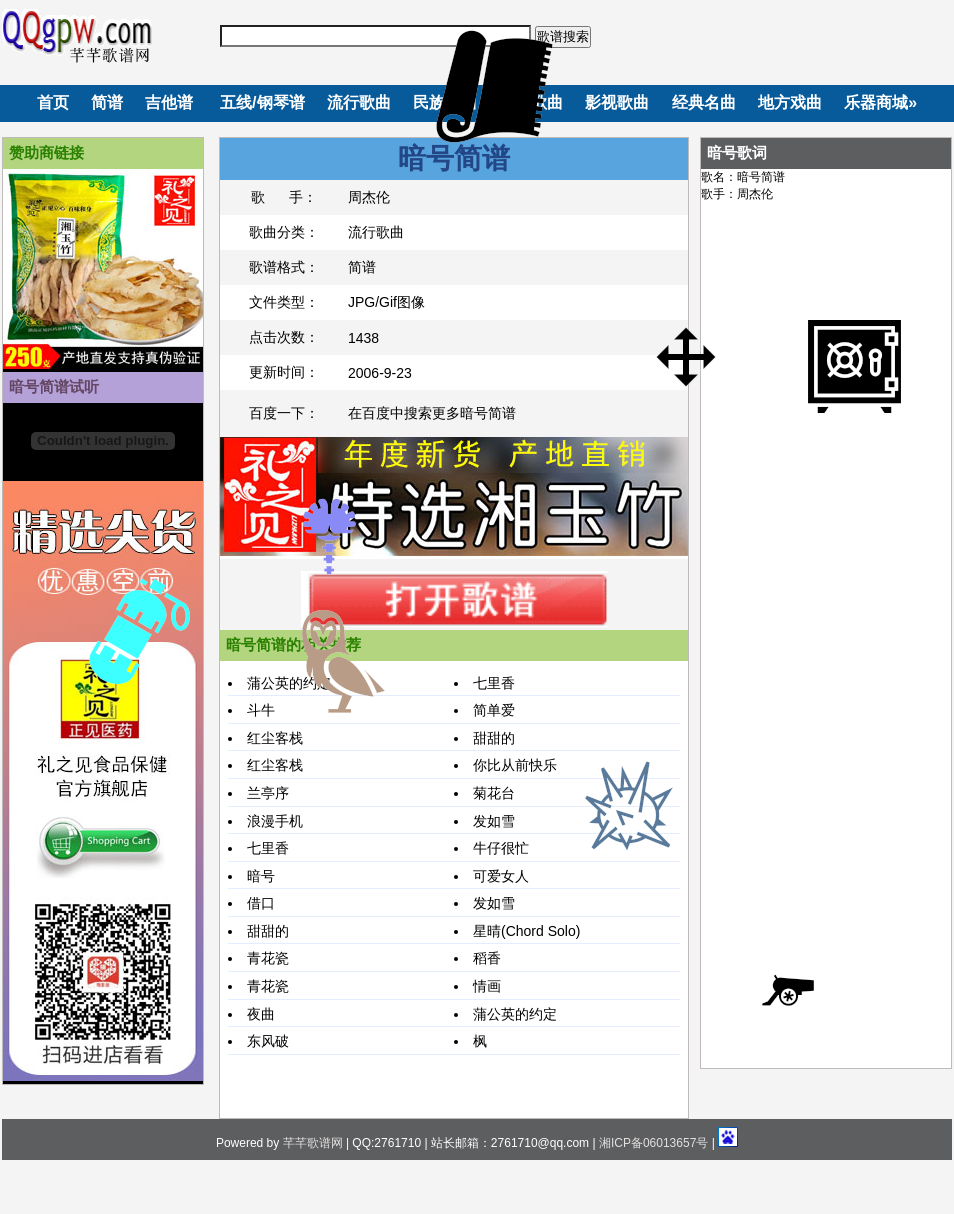 Image resolution: width=954 pixels, height=1214 pixels. I want to click on represents a barn owl character or creature in a game, so click(343, 660).